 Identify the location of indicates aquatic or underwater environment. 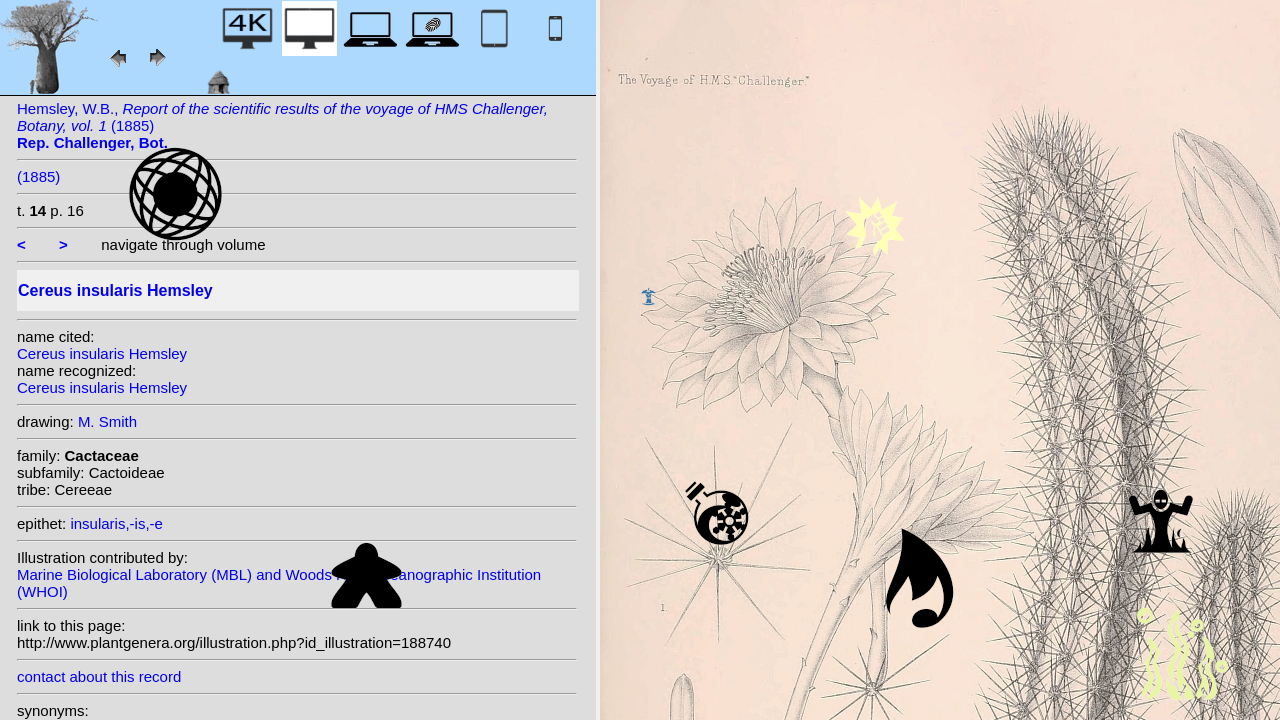
(1182, 653).